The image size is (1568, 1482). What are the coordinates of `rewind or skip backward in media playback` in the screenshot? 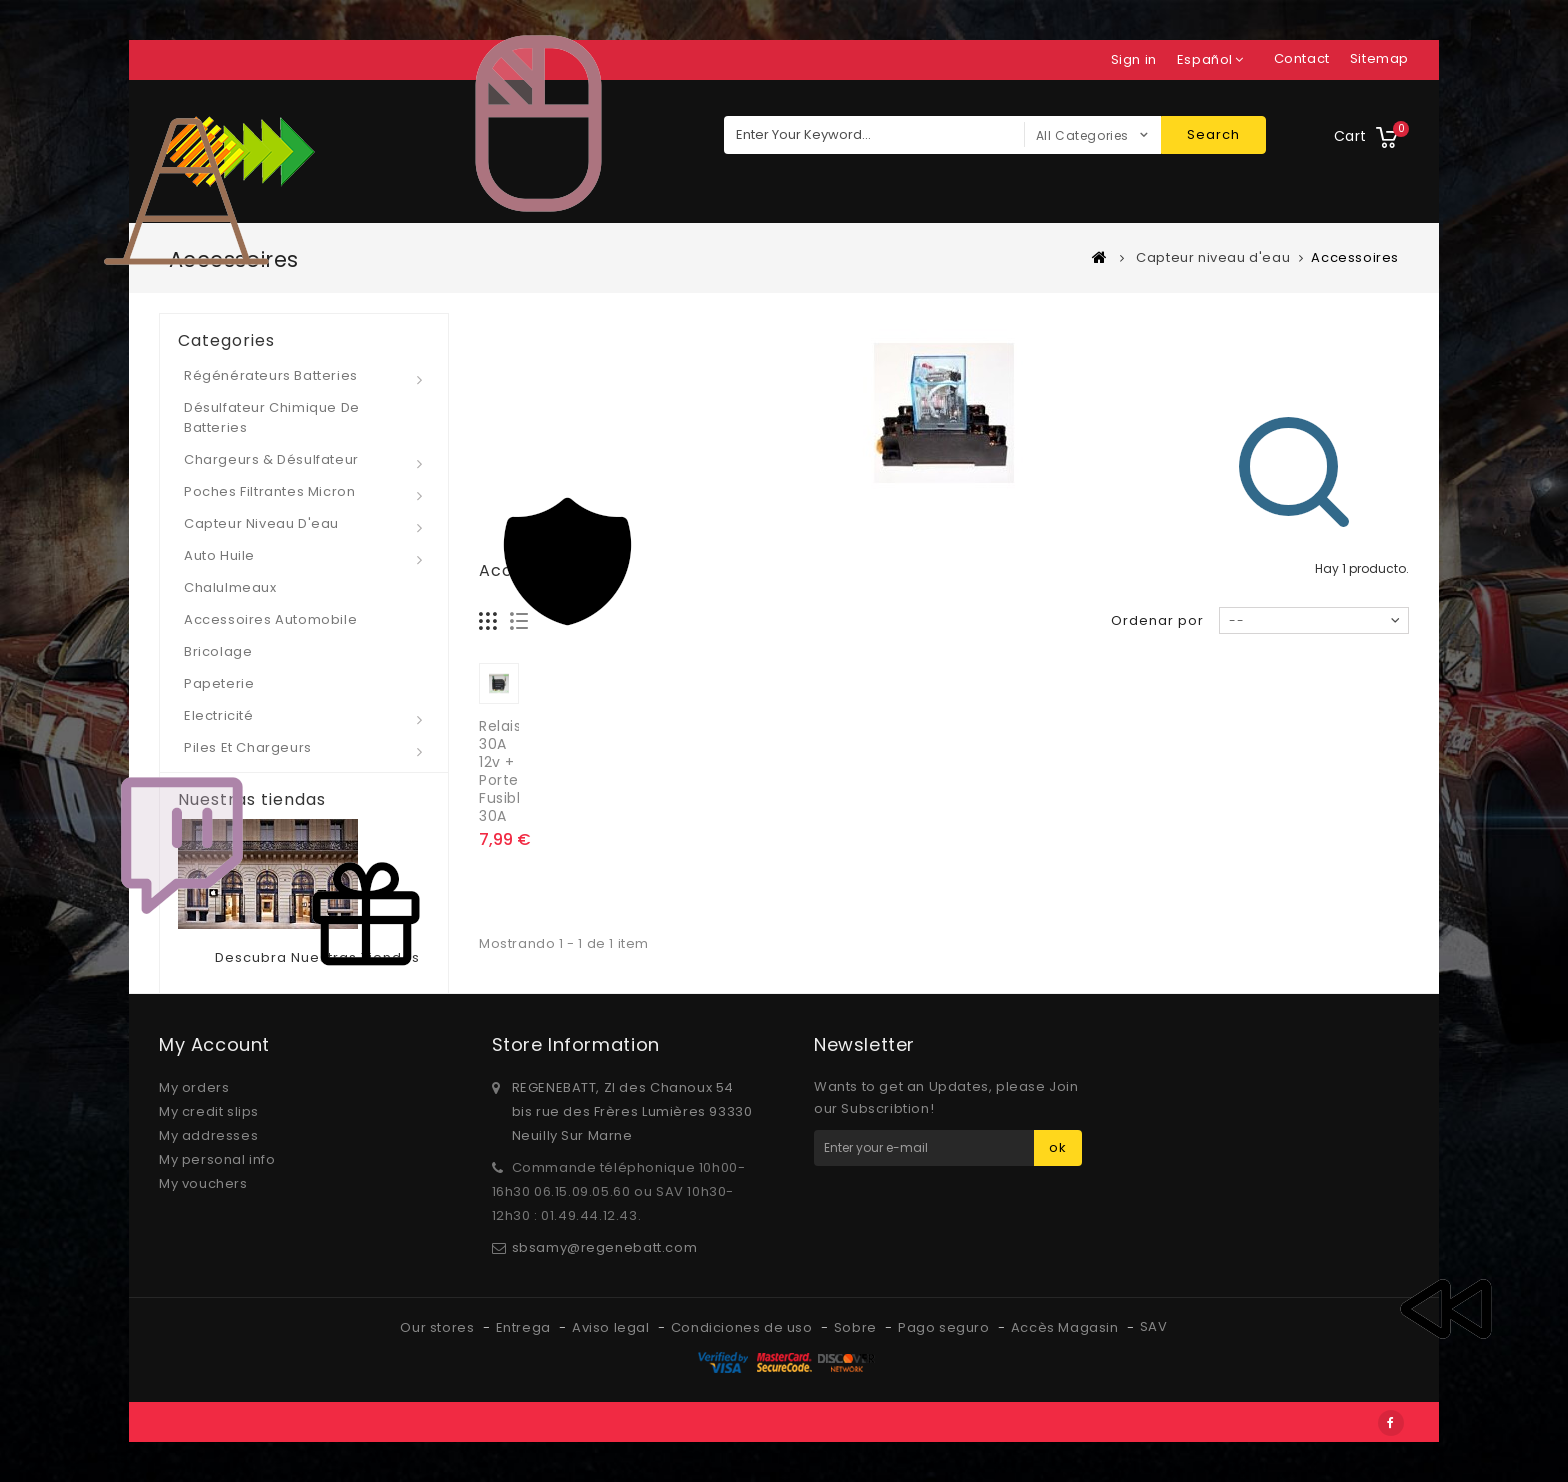 It's located at (1449, 1309).